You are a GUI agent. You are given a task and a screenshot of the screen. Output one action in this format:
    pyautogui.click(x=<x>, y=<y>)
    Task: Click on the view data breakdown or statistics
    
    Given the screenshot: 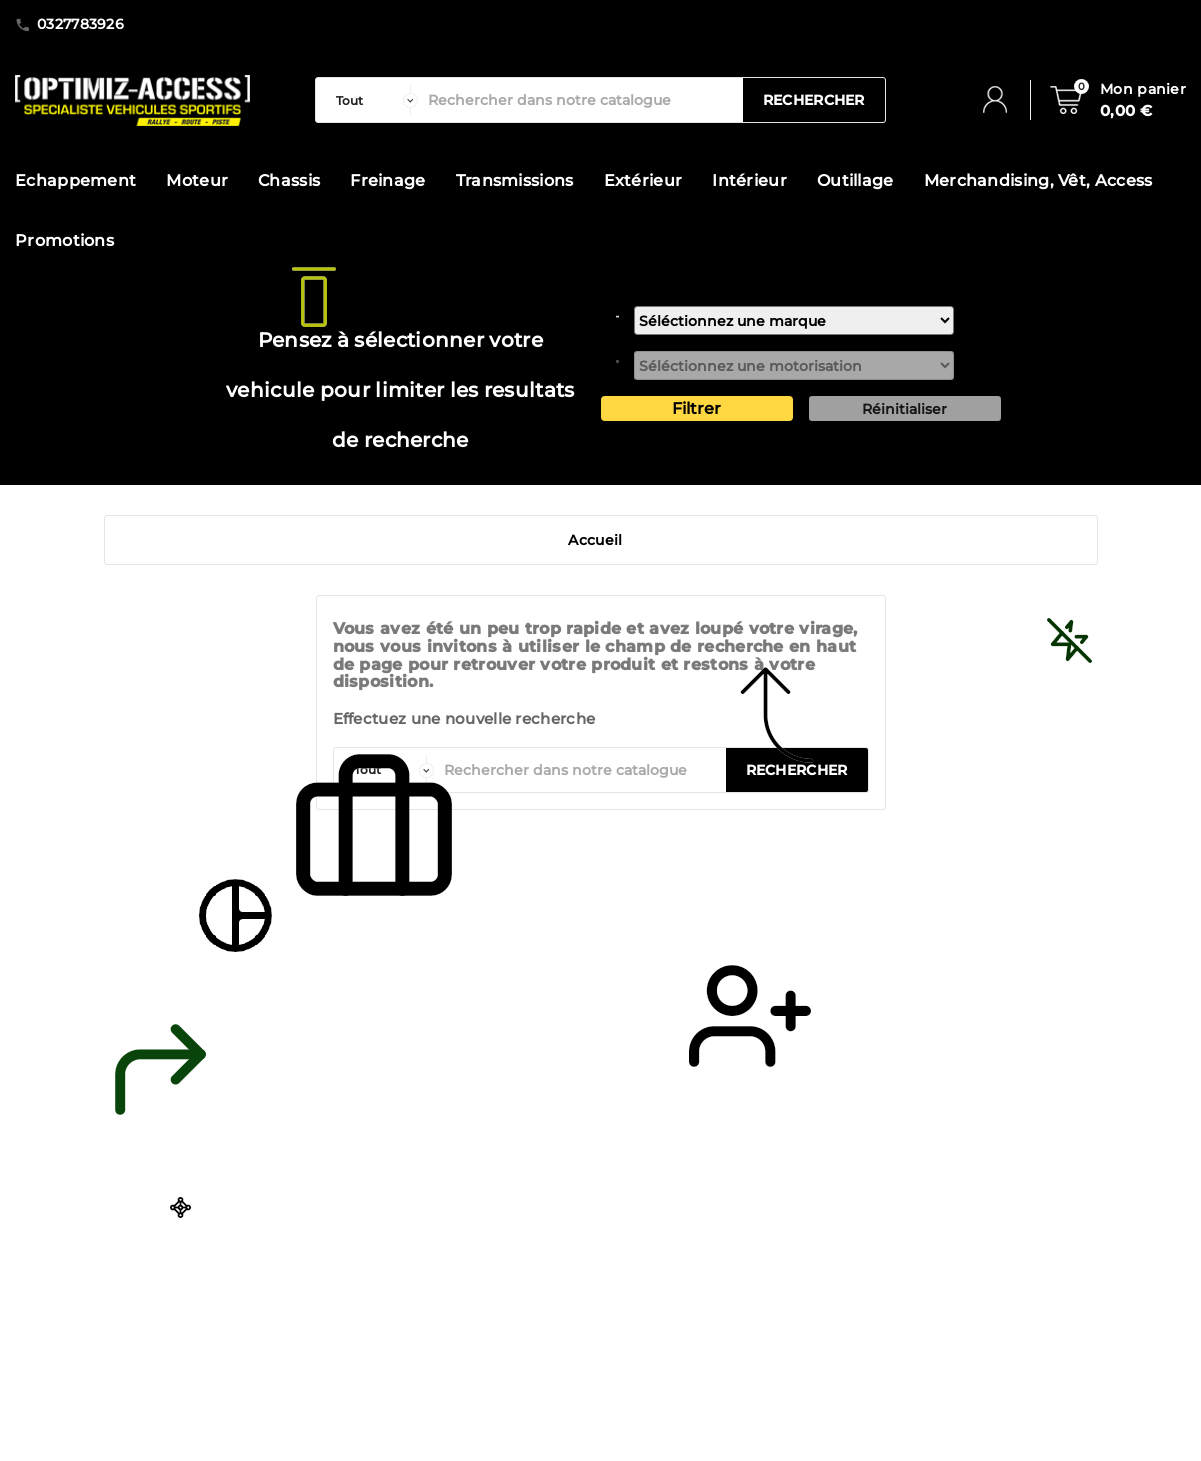 What is the action you would take?
    pyautogui.click(x=235, y=915)
    